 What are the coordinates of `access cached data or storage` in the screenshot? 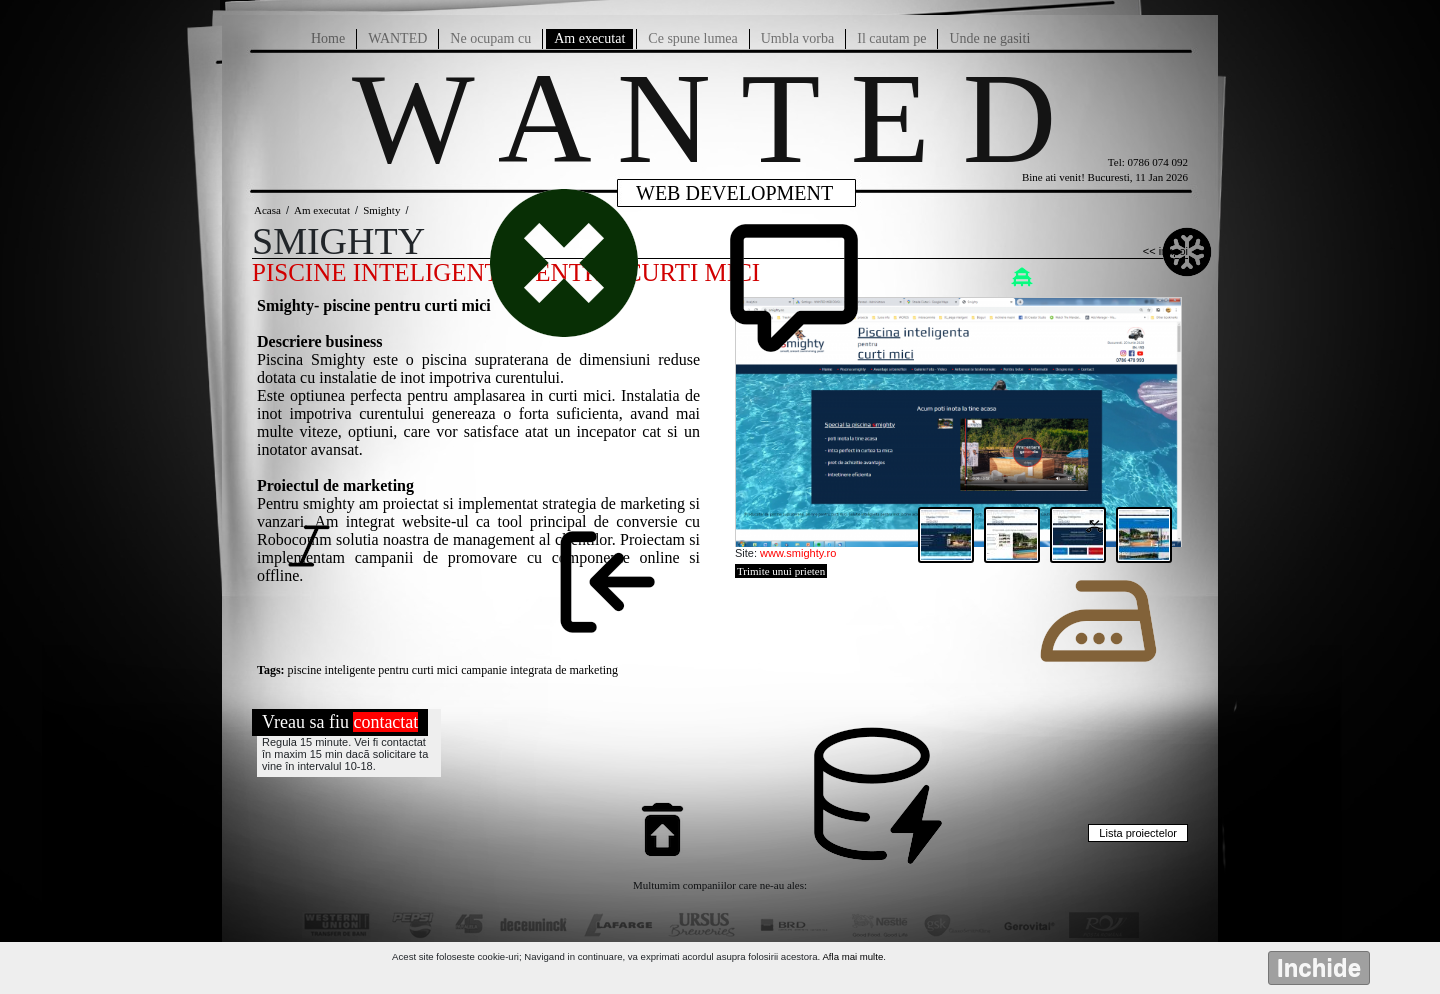 It's located at (872, 794).